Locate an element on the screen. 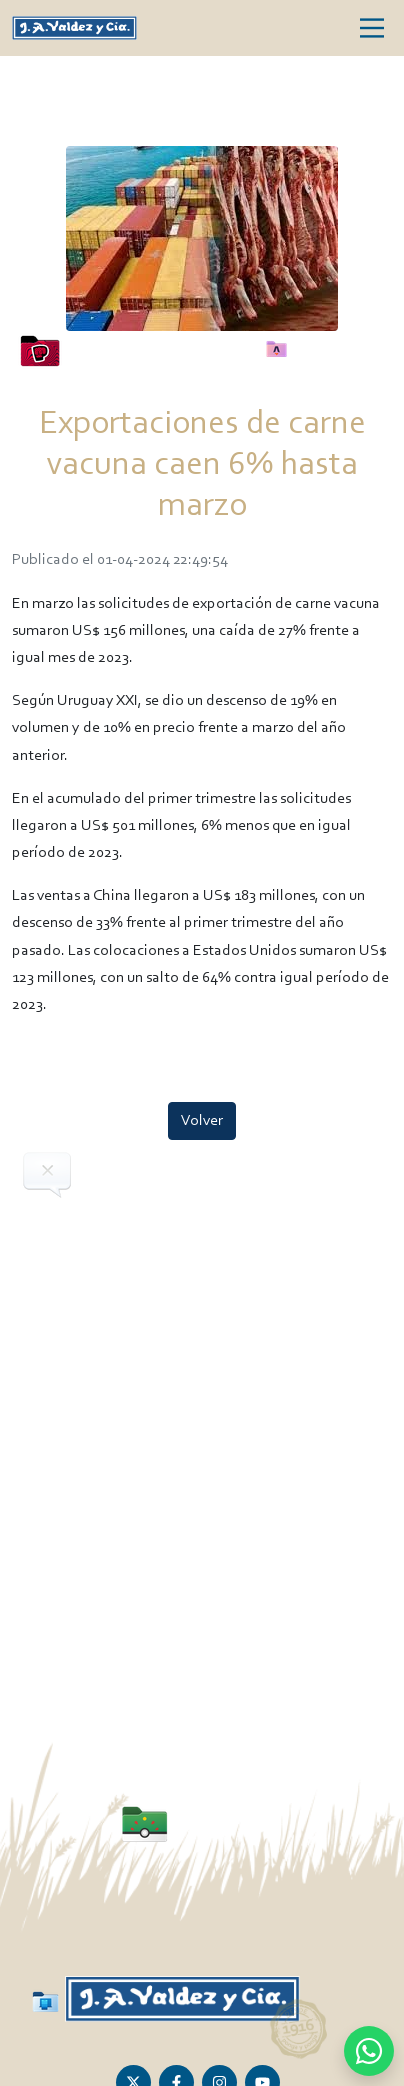  open folder containing Microsoft Mitra or telephony files is located at coordinates (45, 2002).